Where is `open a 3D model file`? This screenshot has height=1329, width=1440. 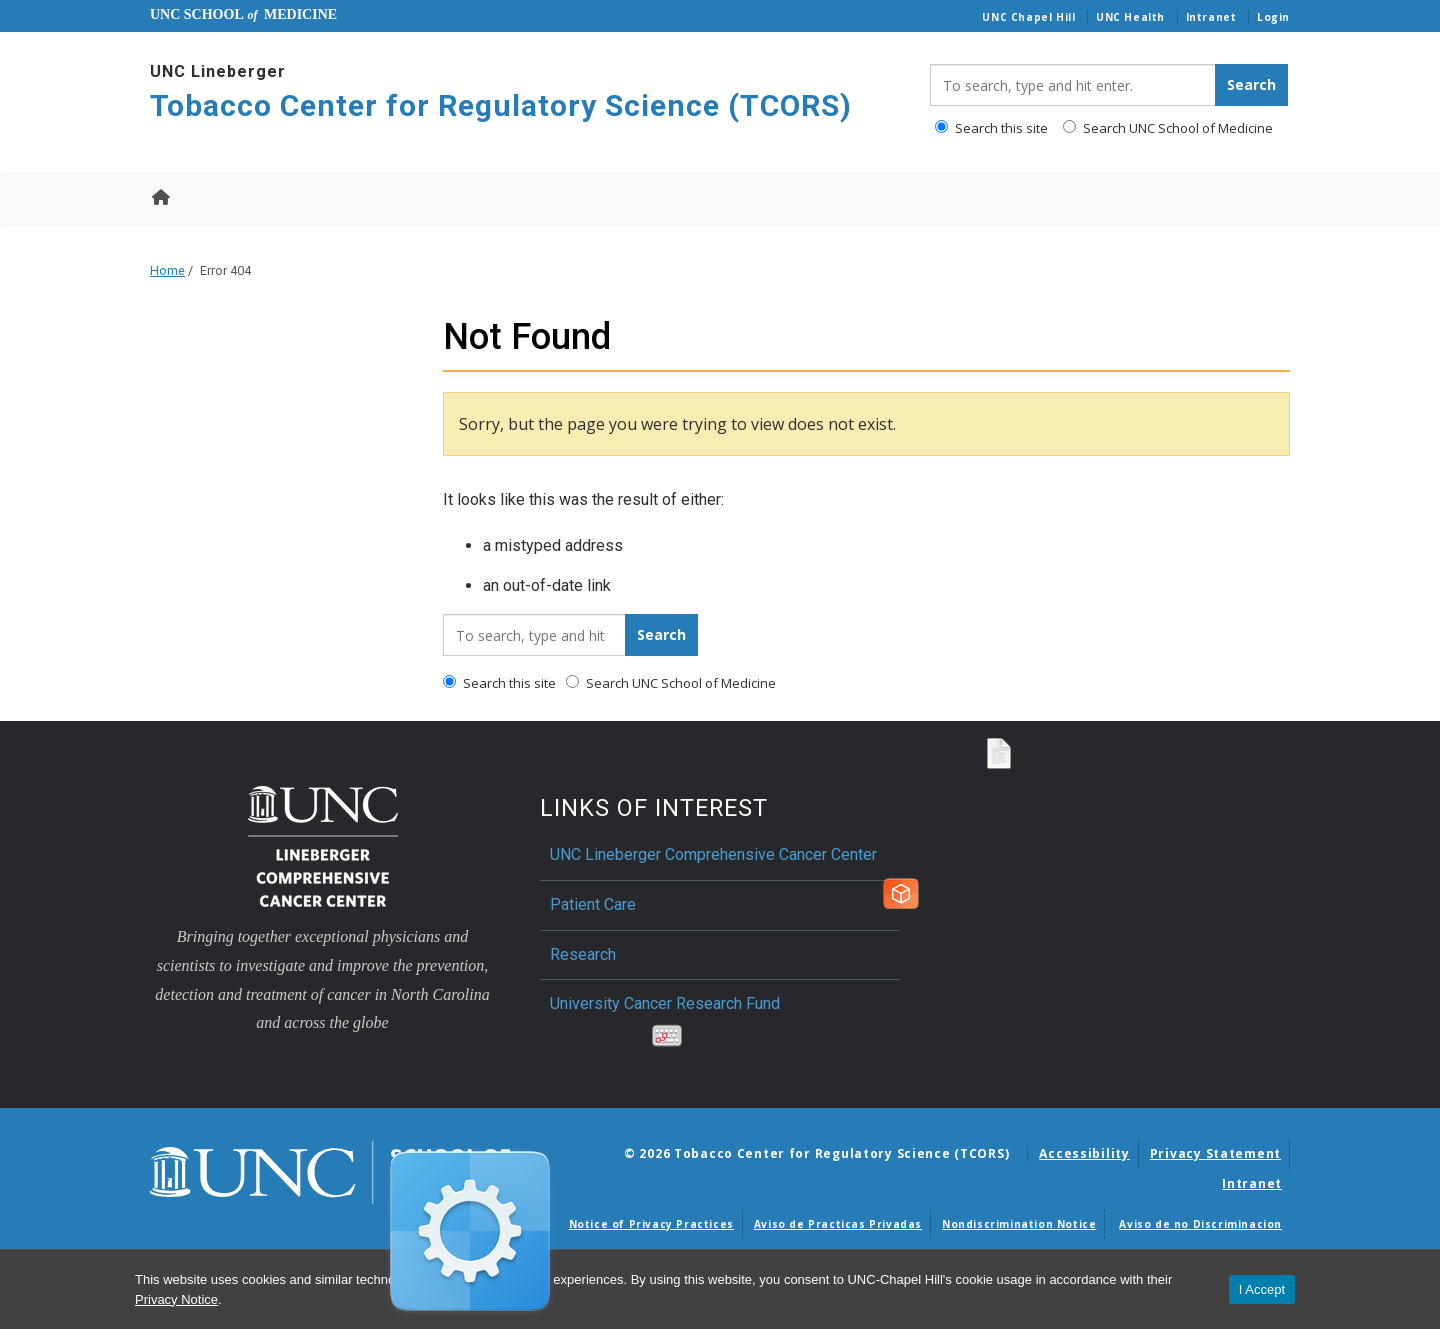
open a 3D model file is located at coordinates (901, 893).